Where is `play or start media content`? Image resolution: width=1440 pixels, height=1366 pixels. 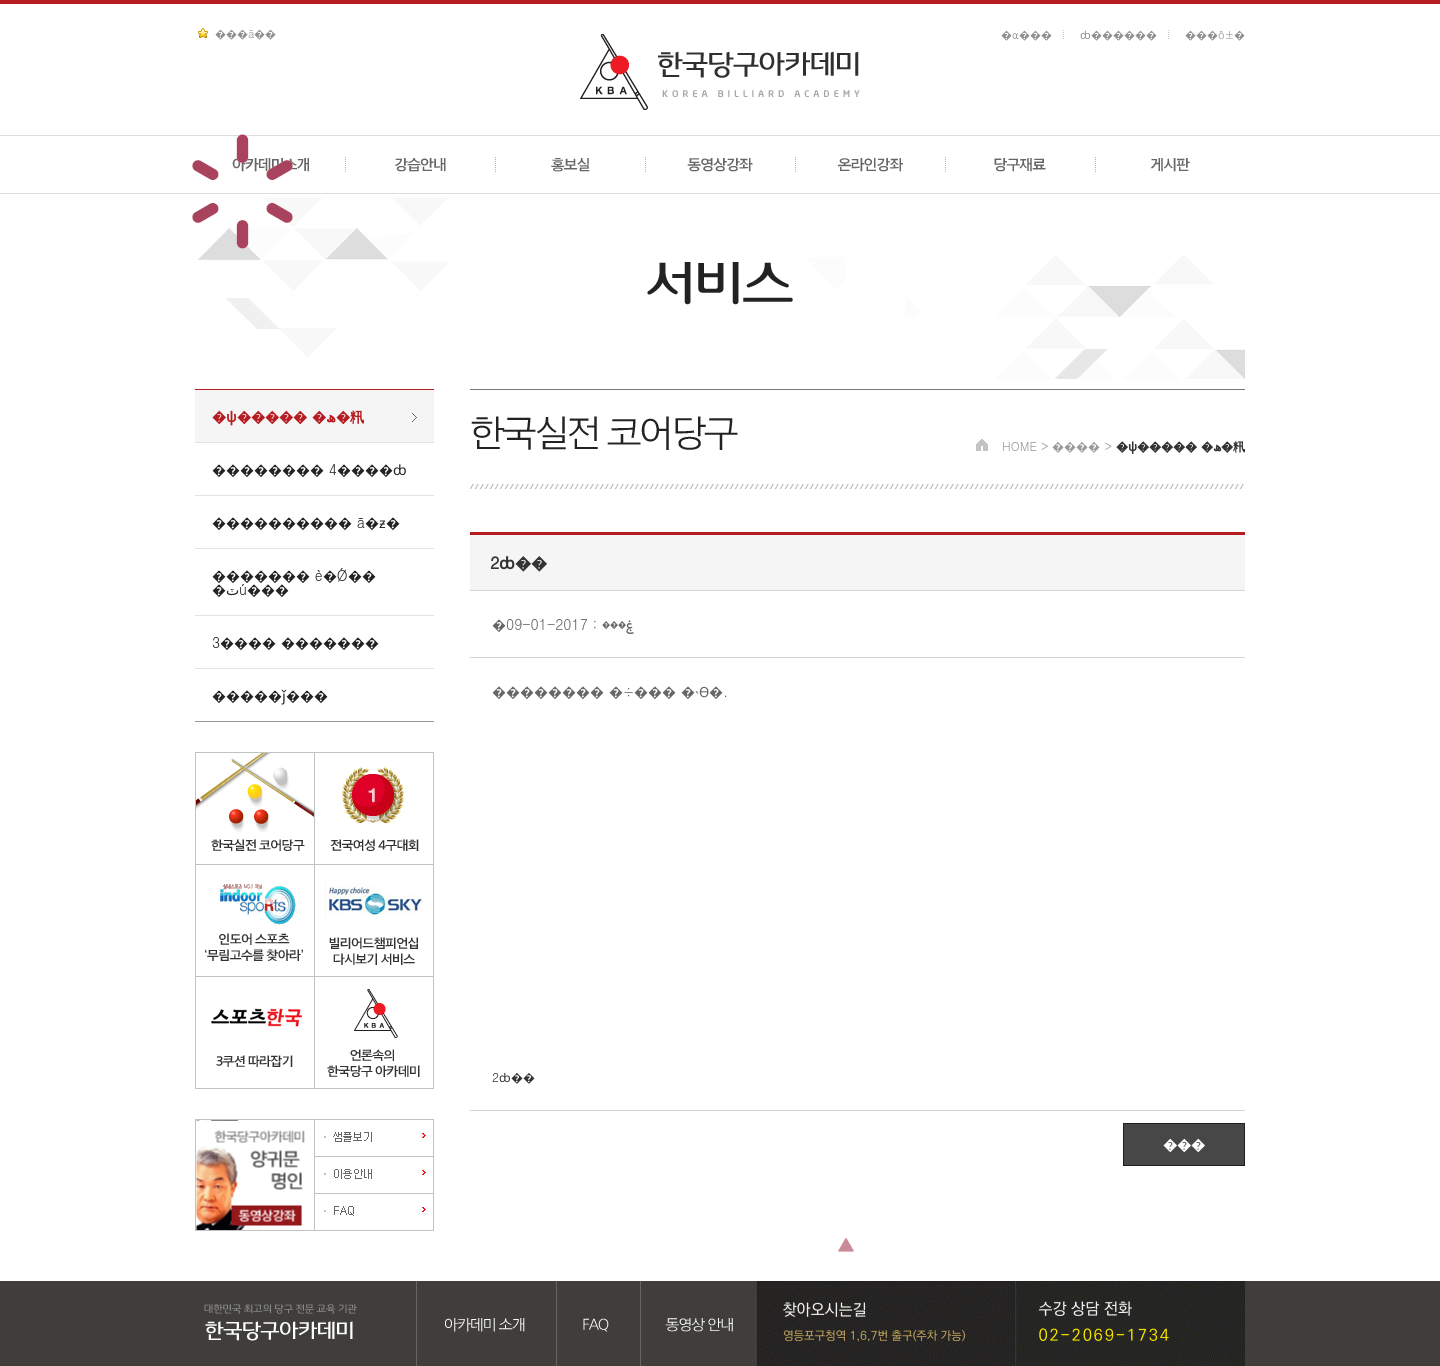 play or start media content is located at coordinates (846, 1245).